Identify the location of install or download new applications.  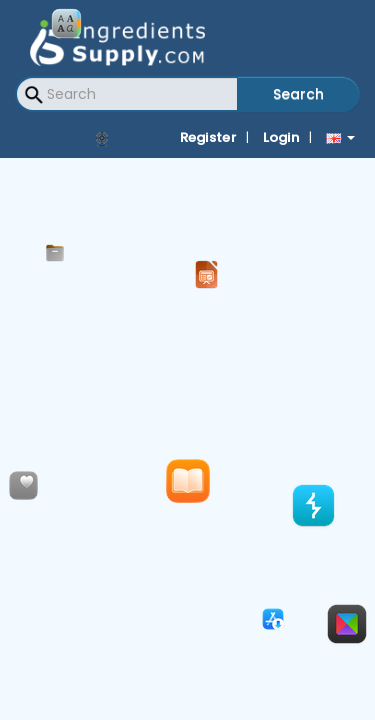
(273, 619).